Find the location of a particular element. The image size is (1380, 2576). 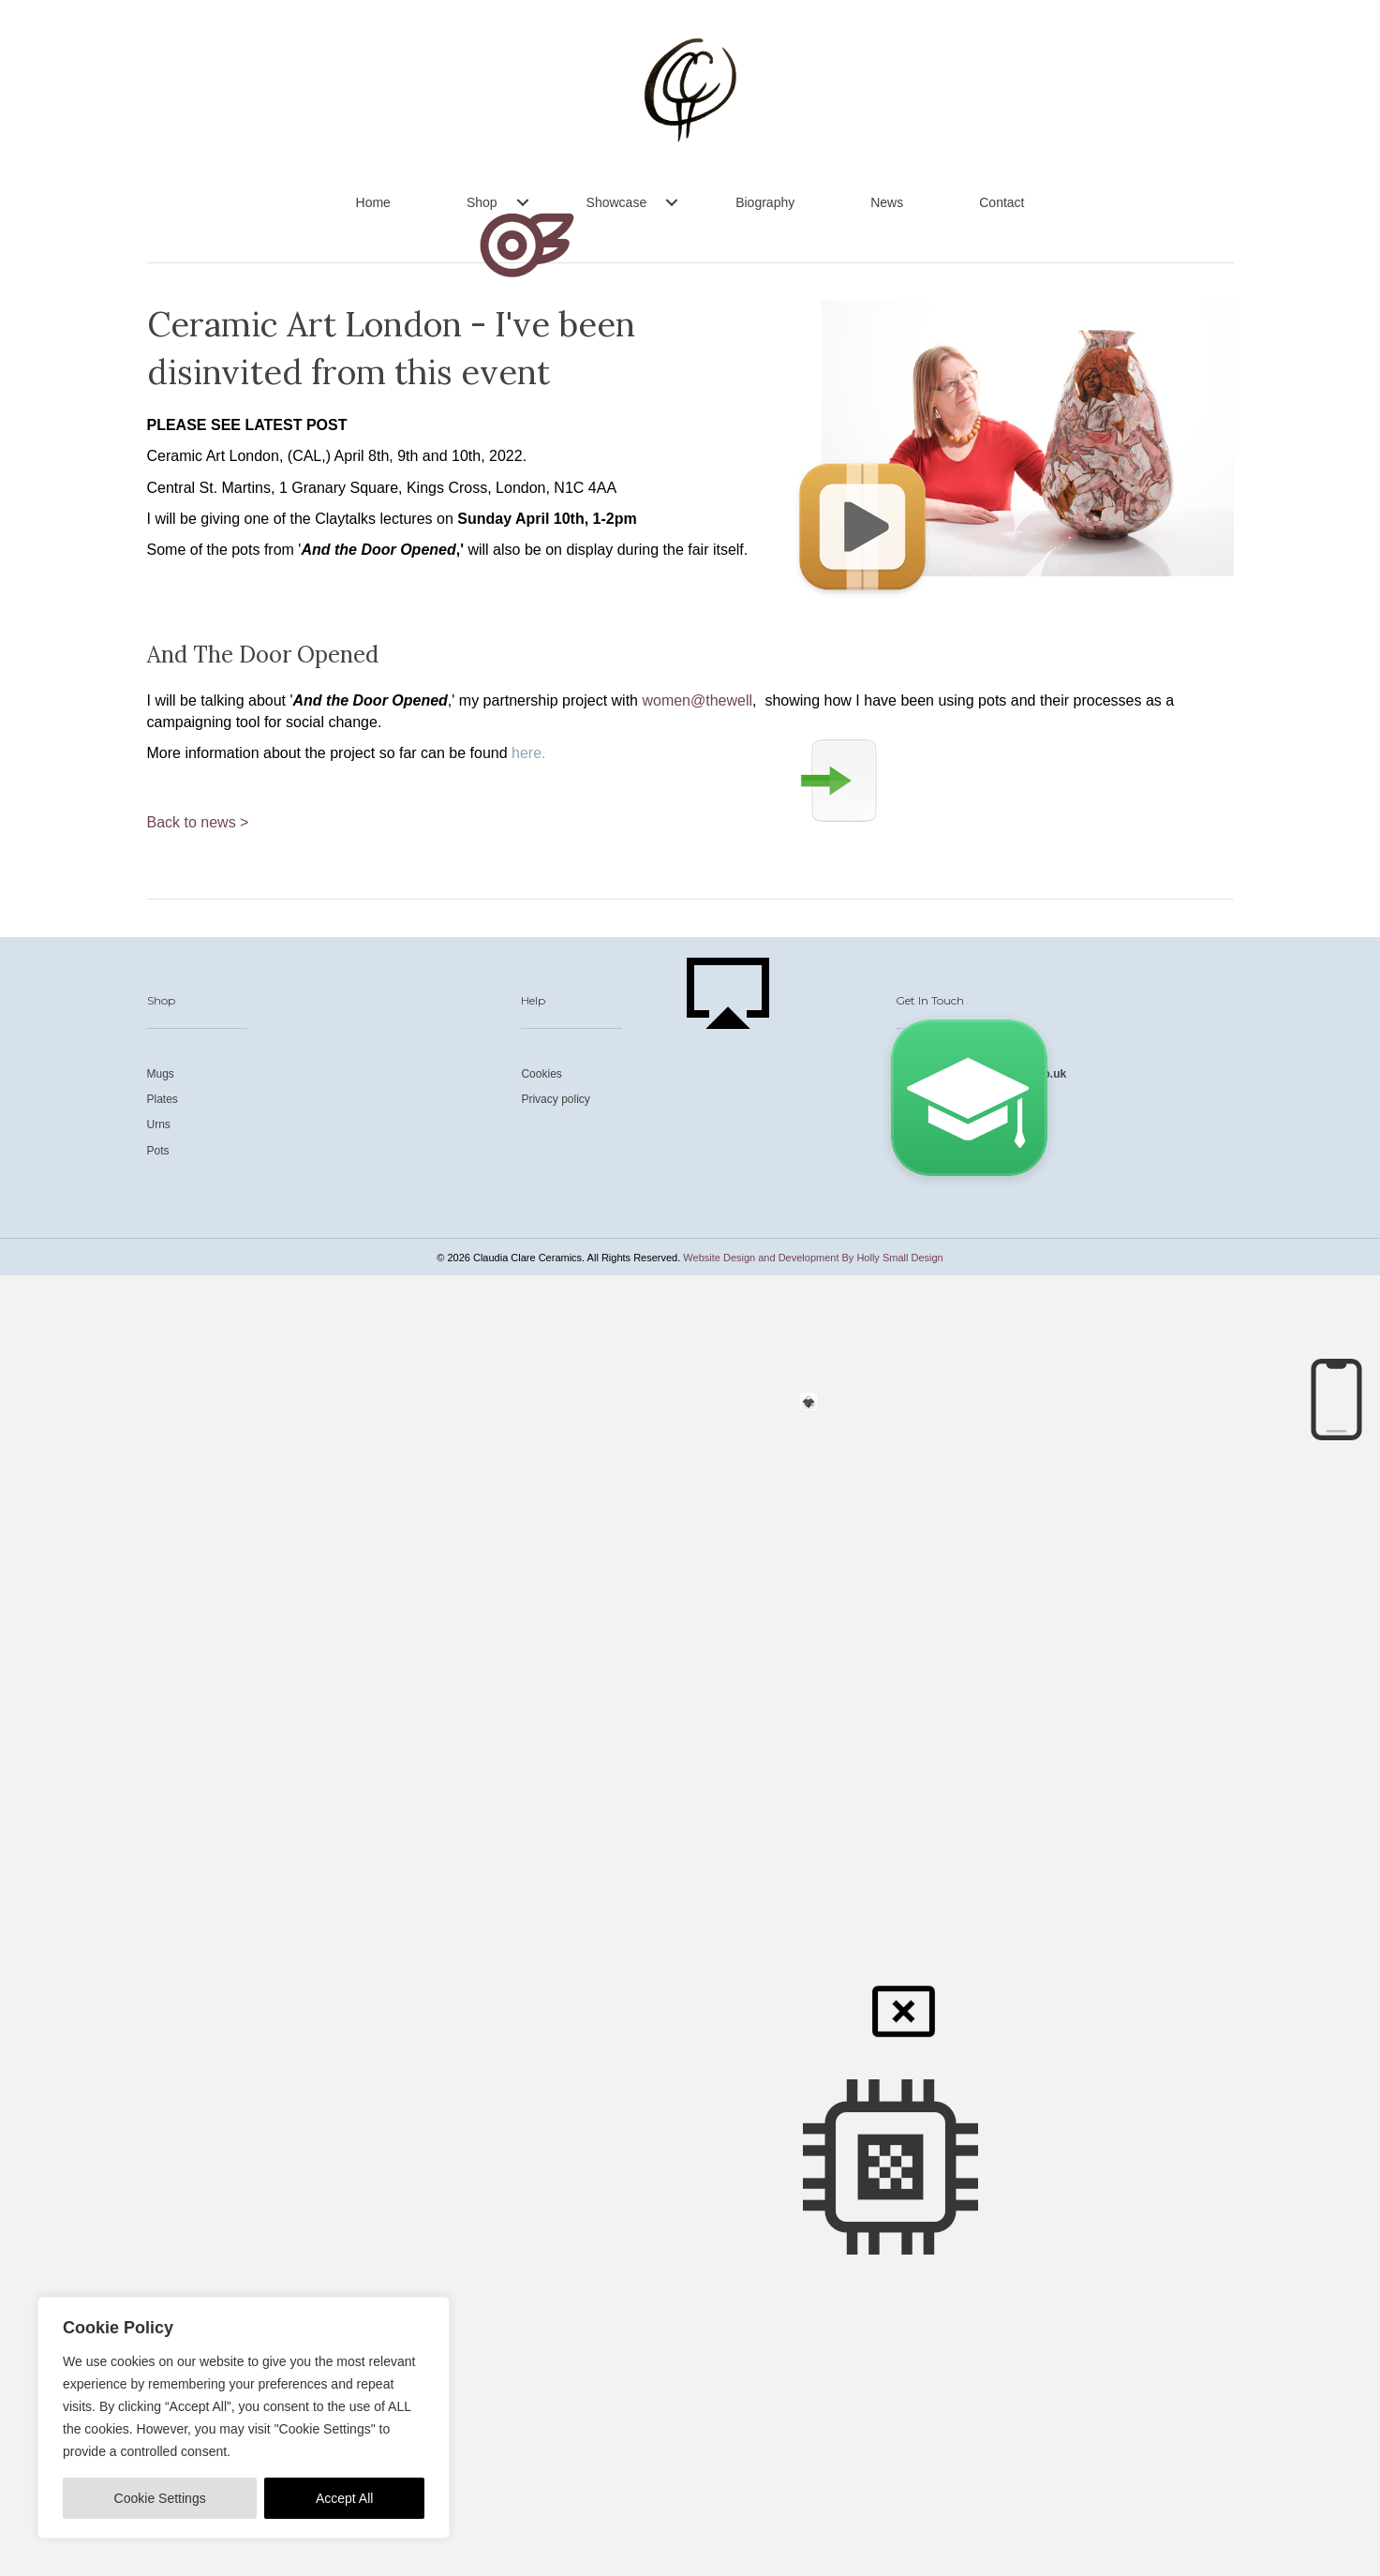

import a document or file is located at coordinates (844, 781).